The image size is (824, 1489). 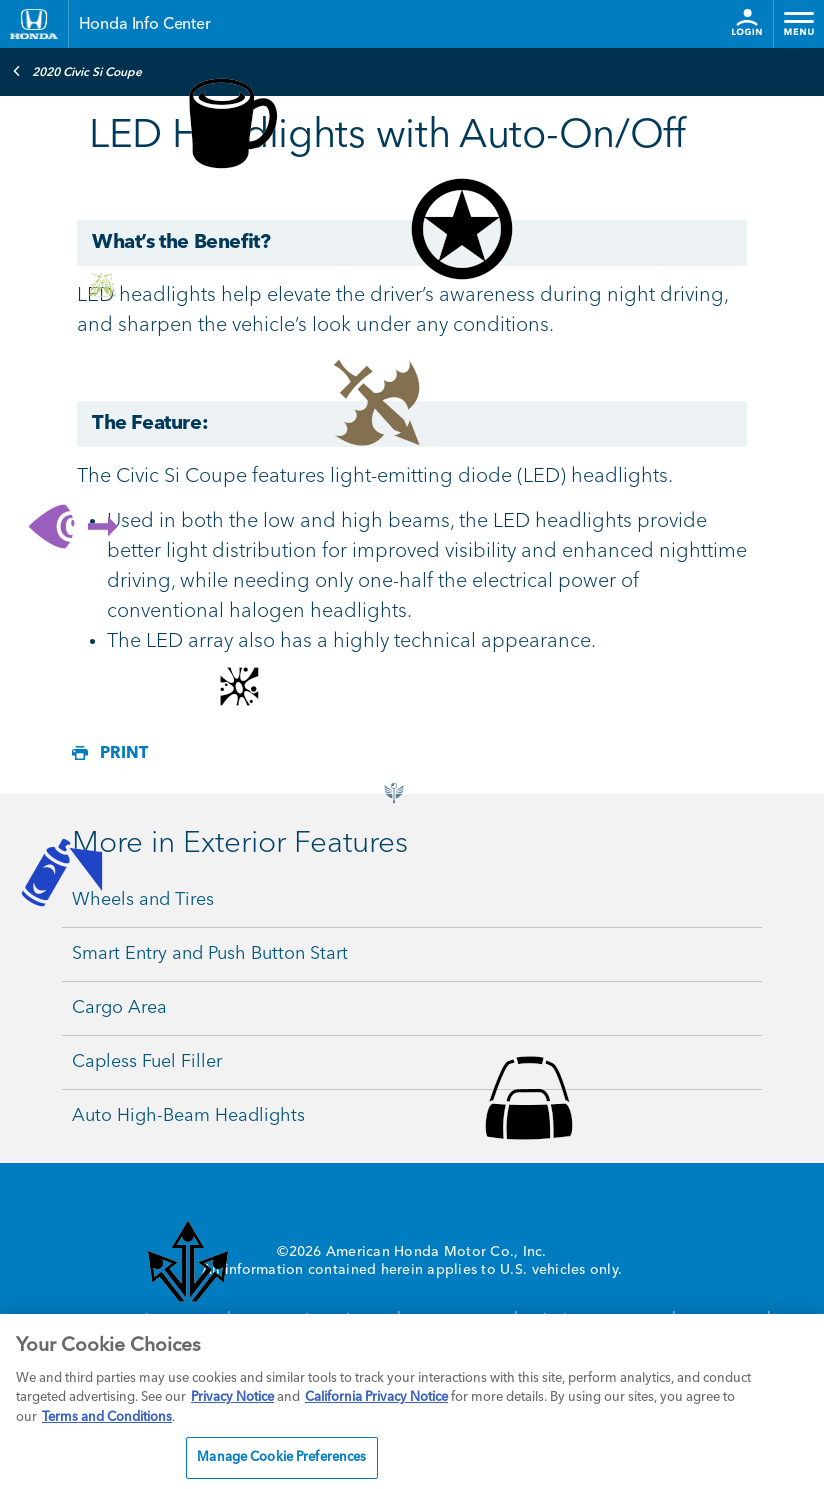 What do you see at coordinates (239, 686) in the screenshot?
I see `trigger a splatter or explosion effect` at bounding box center [239, 686].